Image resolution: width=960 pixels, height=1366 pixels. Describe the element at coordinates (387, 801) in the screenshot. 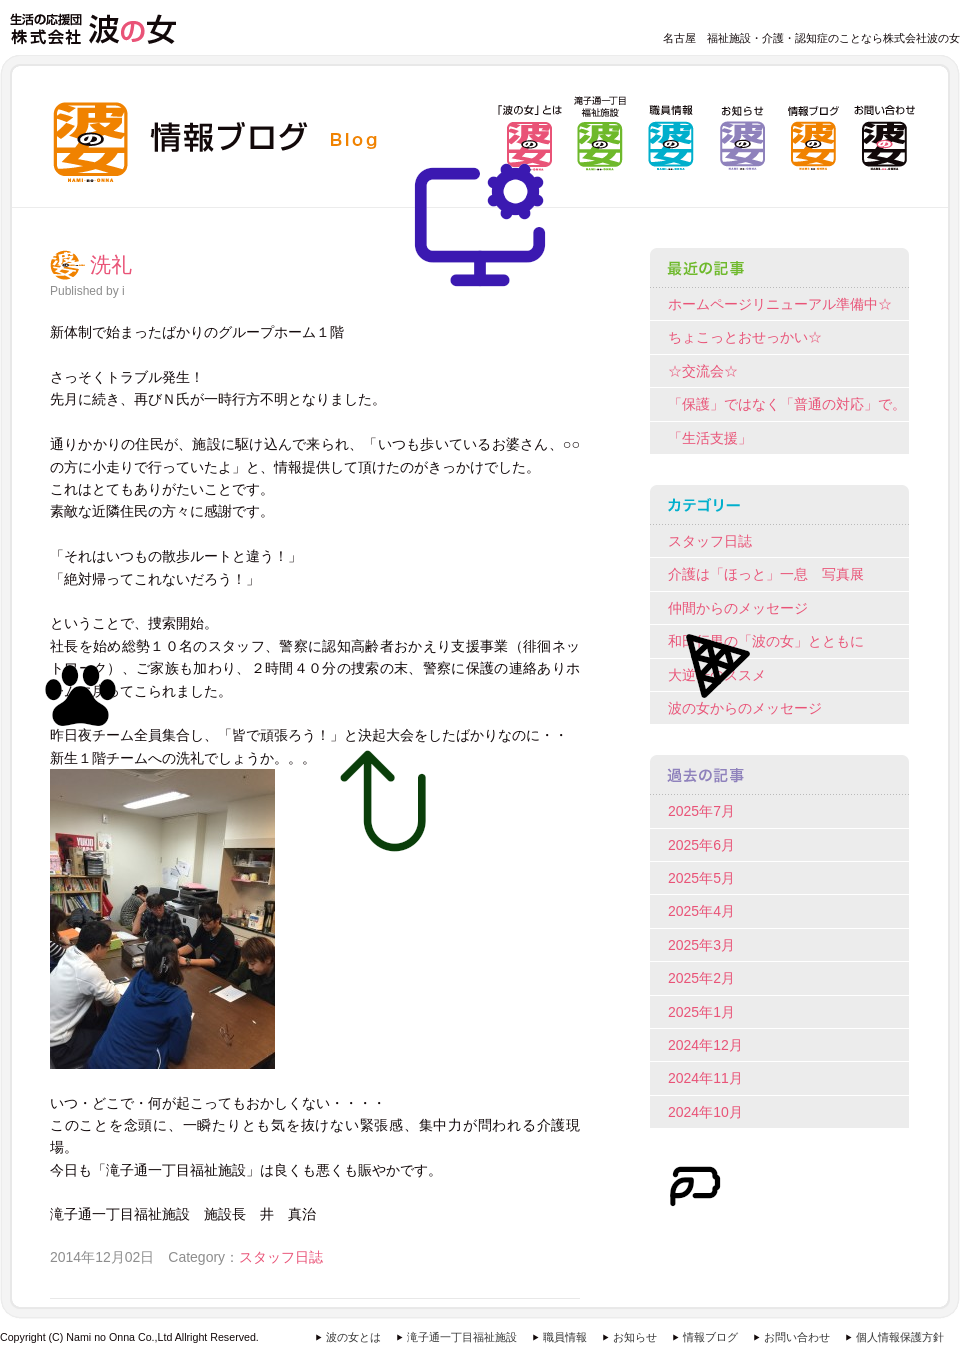

I see `undo or go back to previous state` at that location.